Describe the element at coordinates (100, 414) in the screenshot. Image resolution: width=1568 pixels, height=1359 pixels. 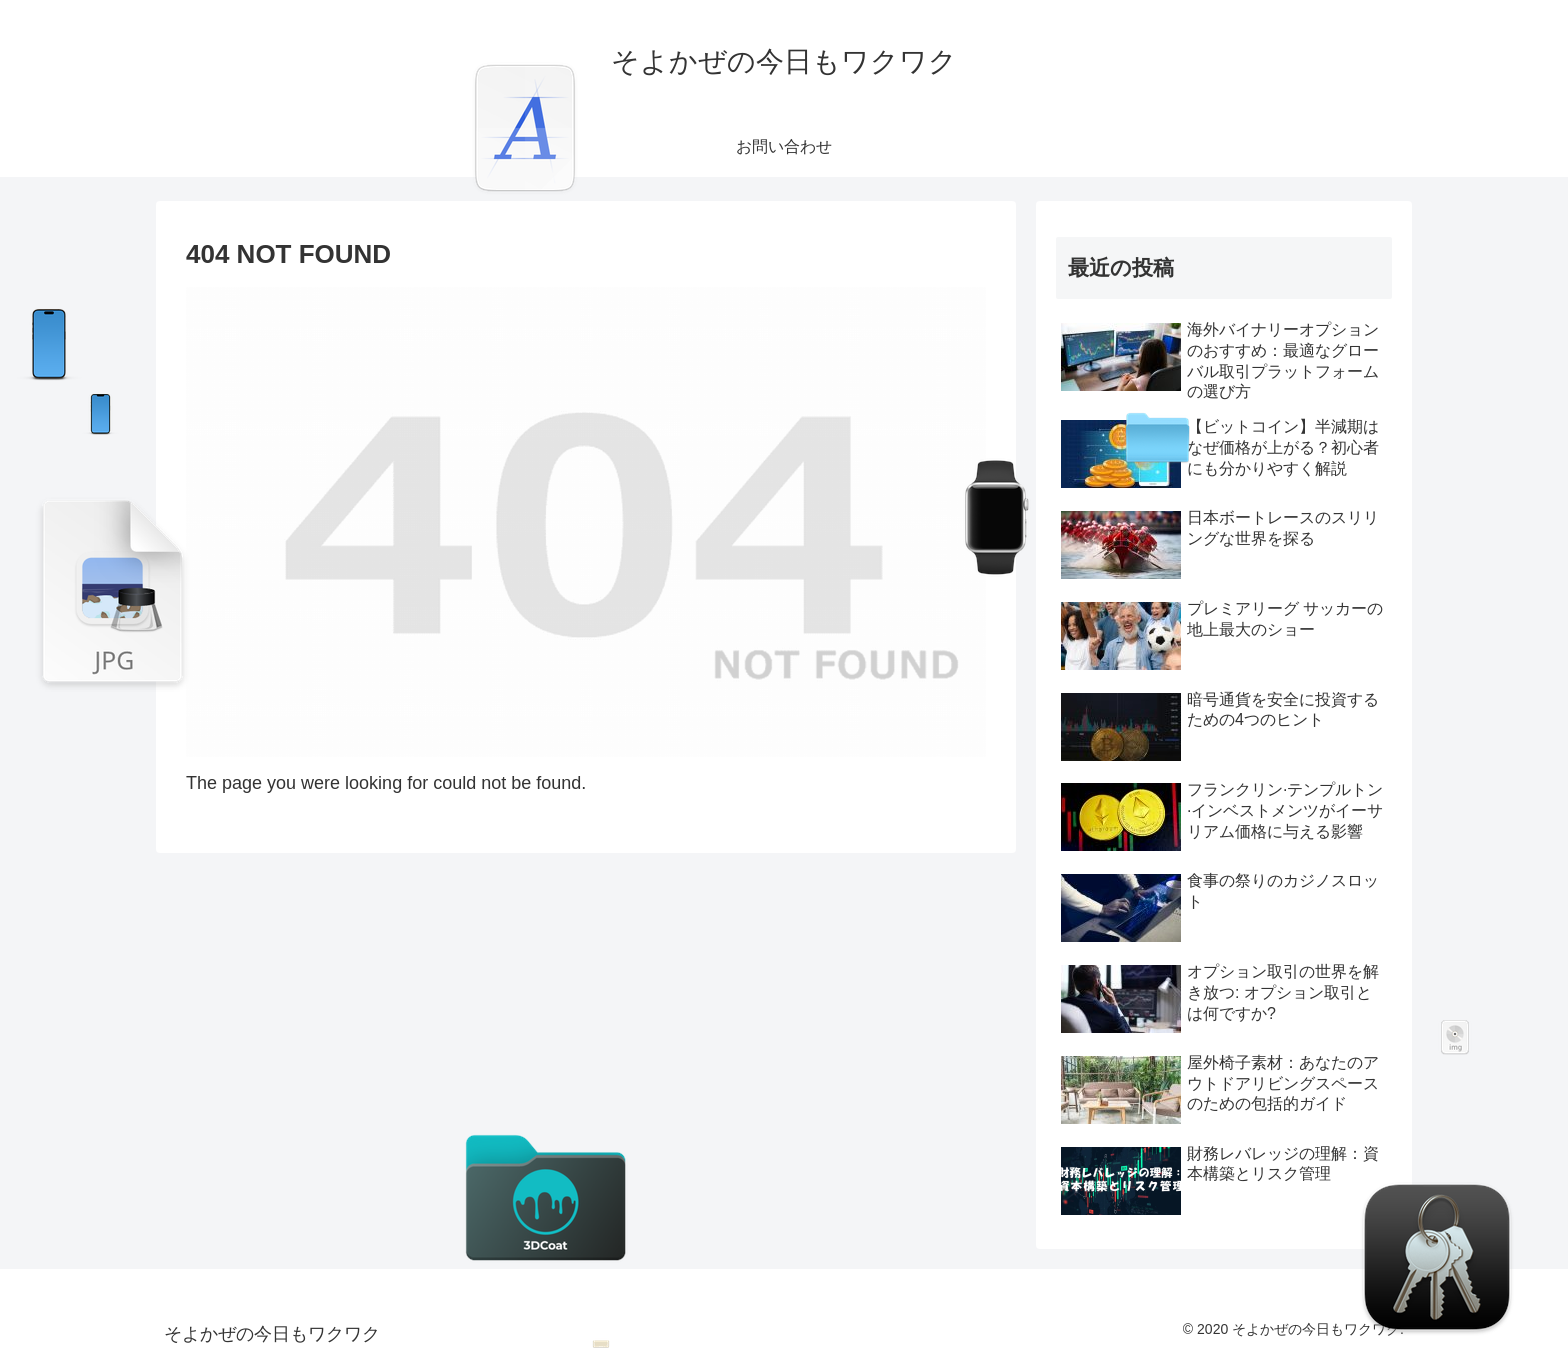
I see `iPhone 13 device icon` at that location.